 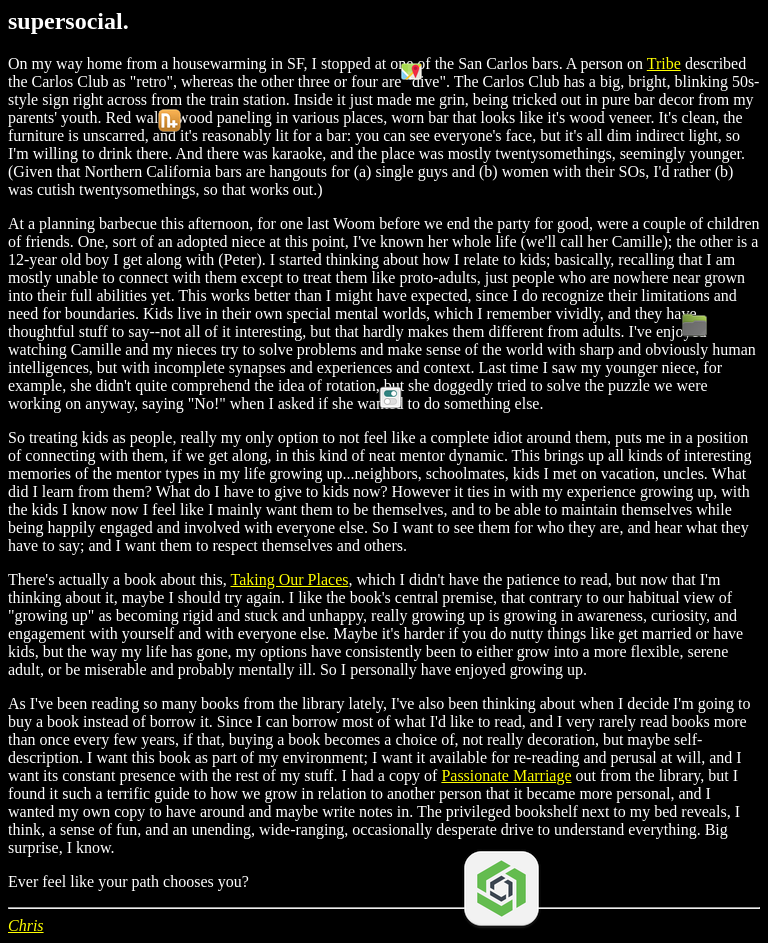 I want to click on indicates a valid drop target for dragging files, so click(x=694, y=324).